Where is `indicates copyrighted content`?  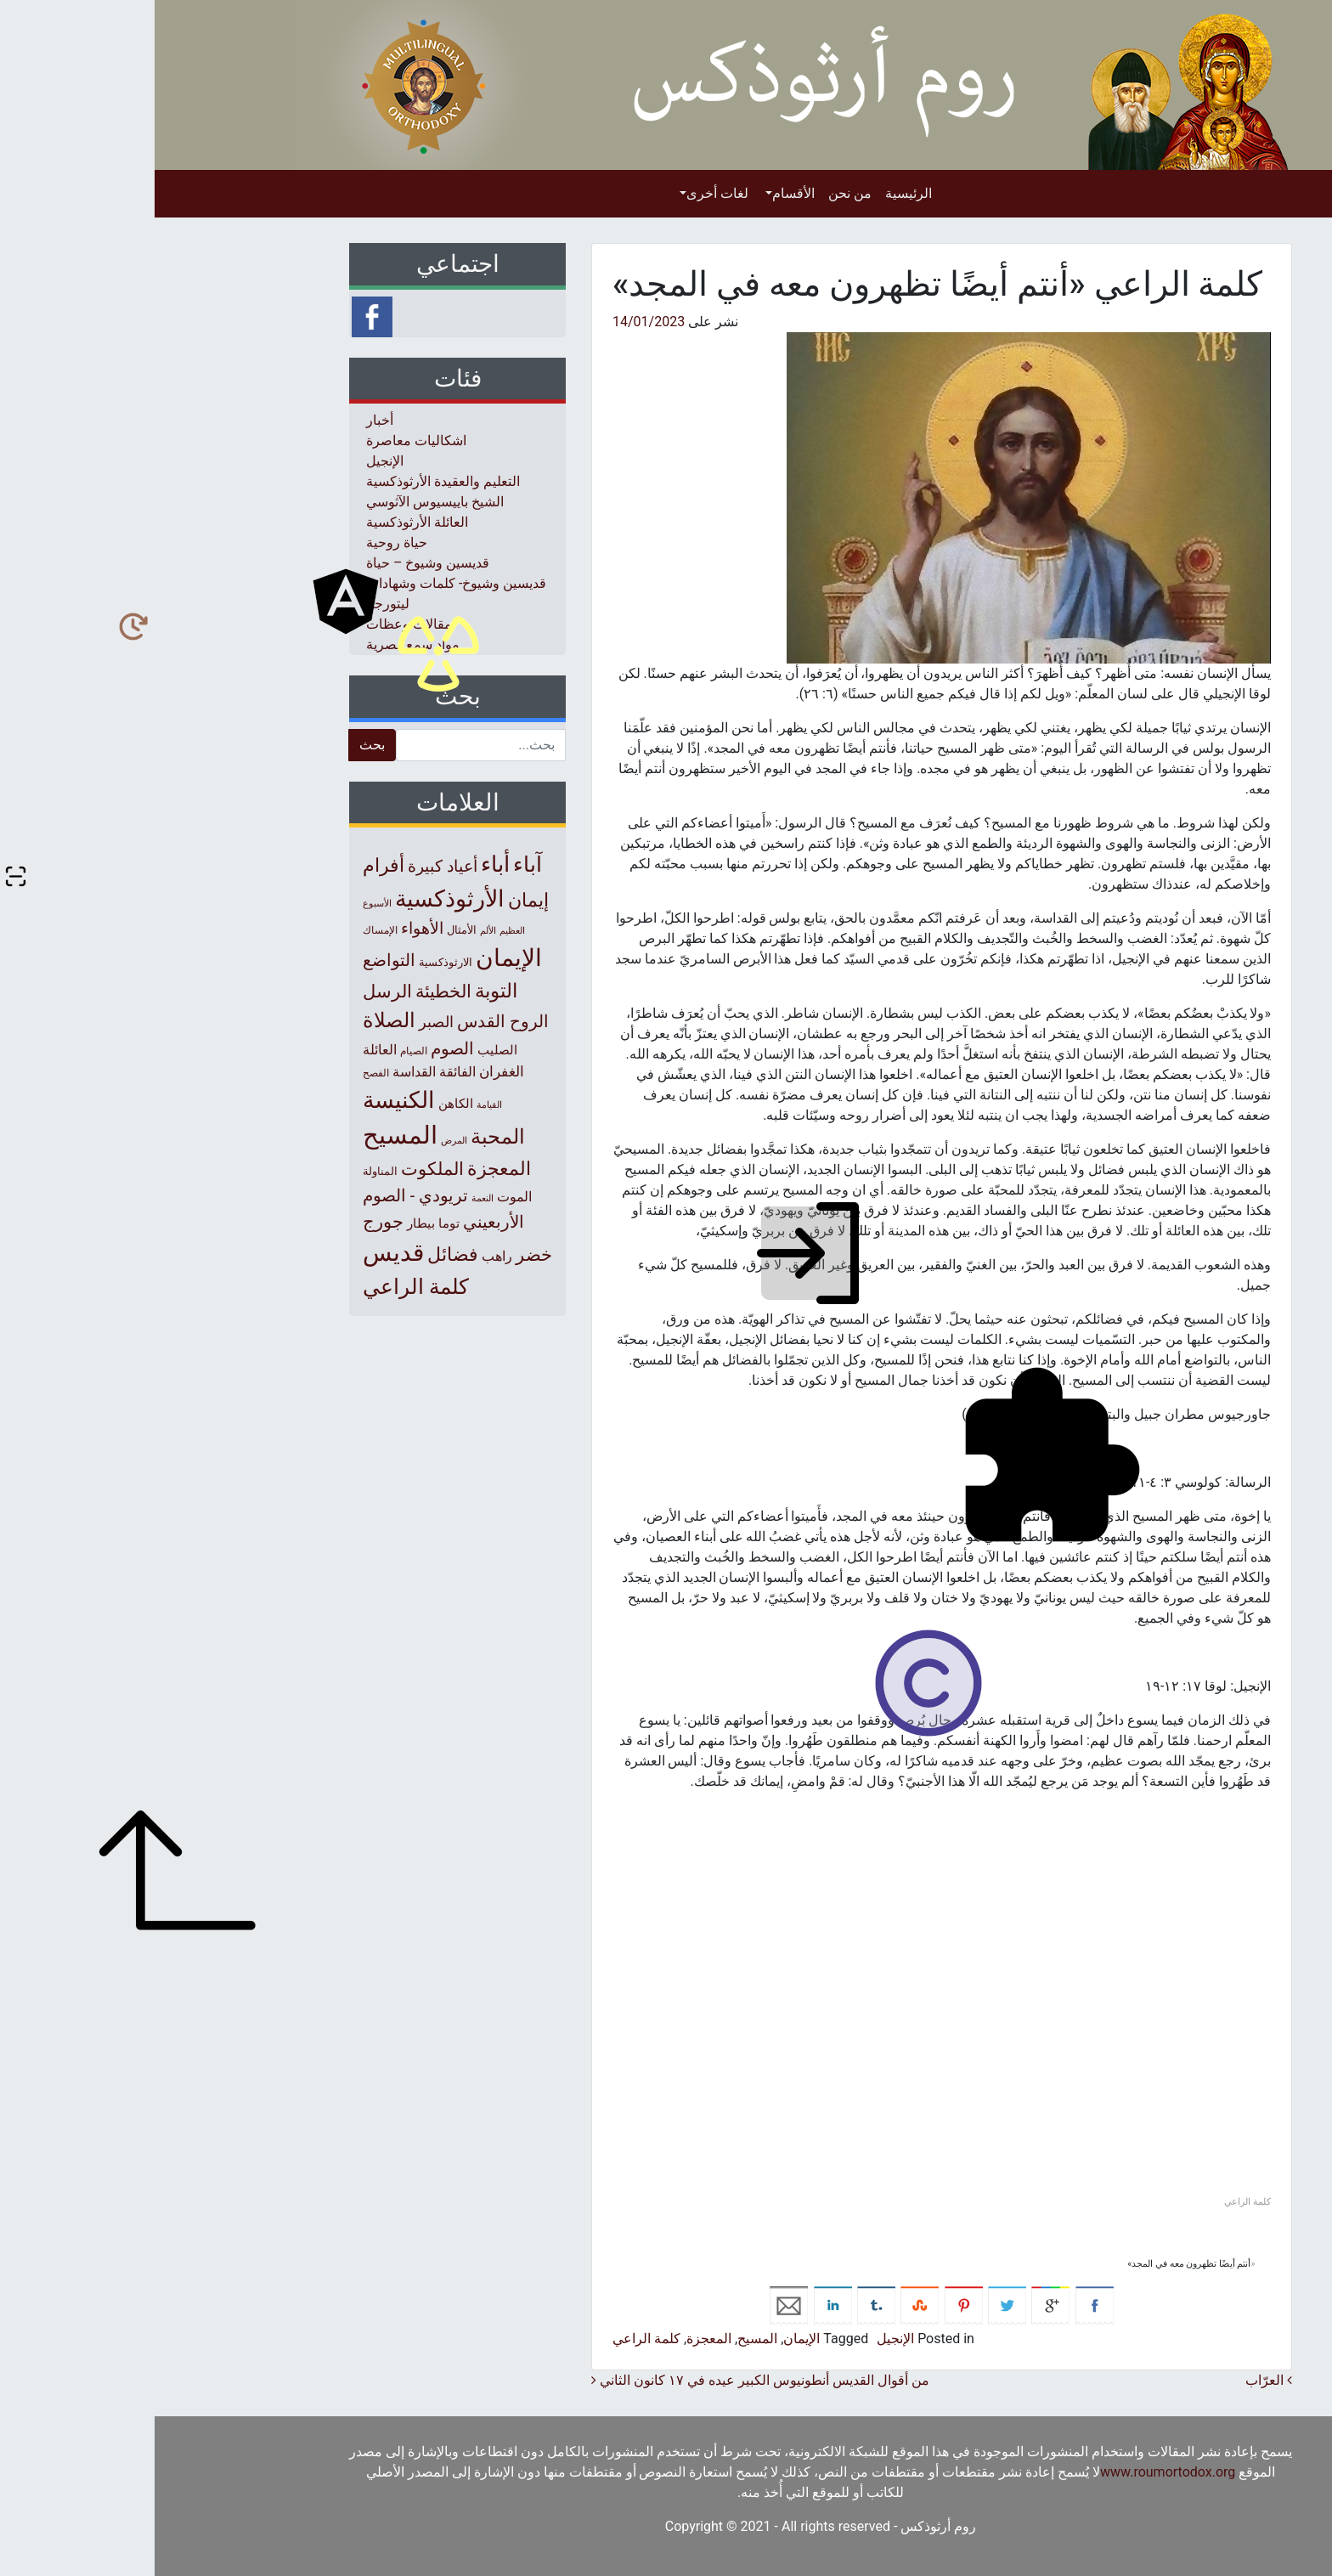
indicates copyrighted content is located at coordinates (928, 1683).